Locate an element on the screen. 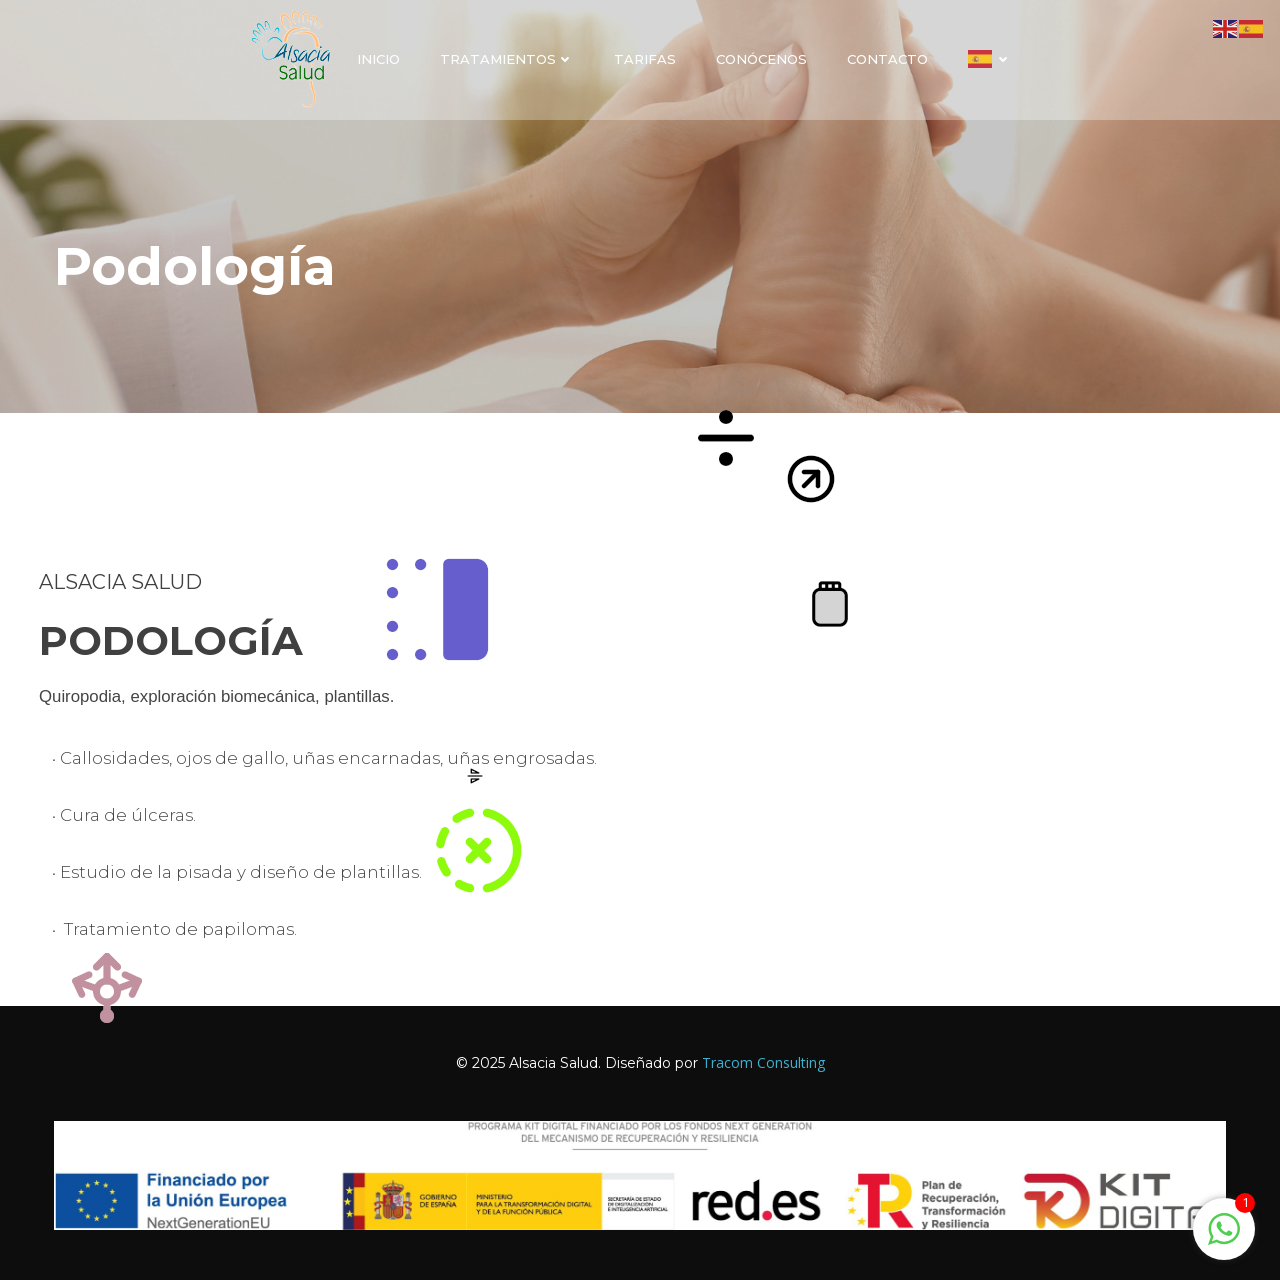  align content to the right edge is located at coordinates (437, 609).